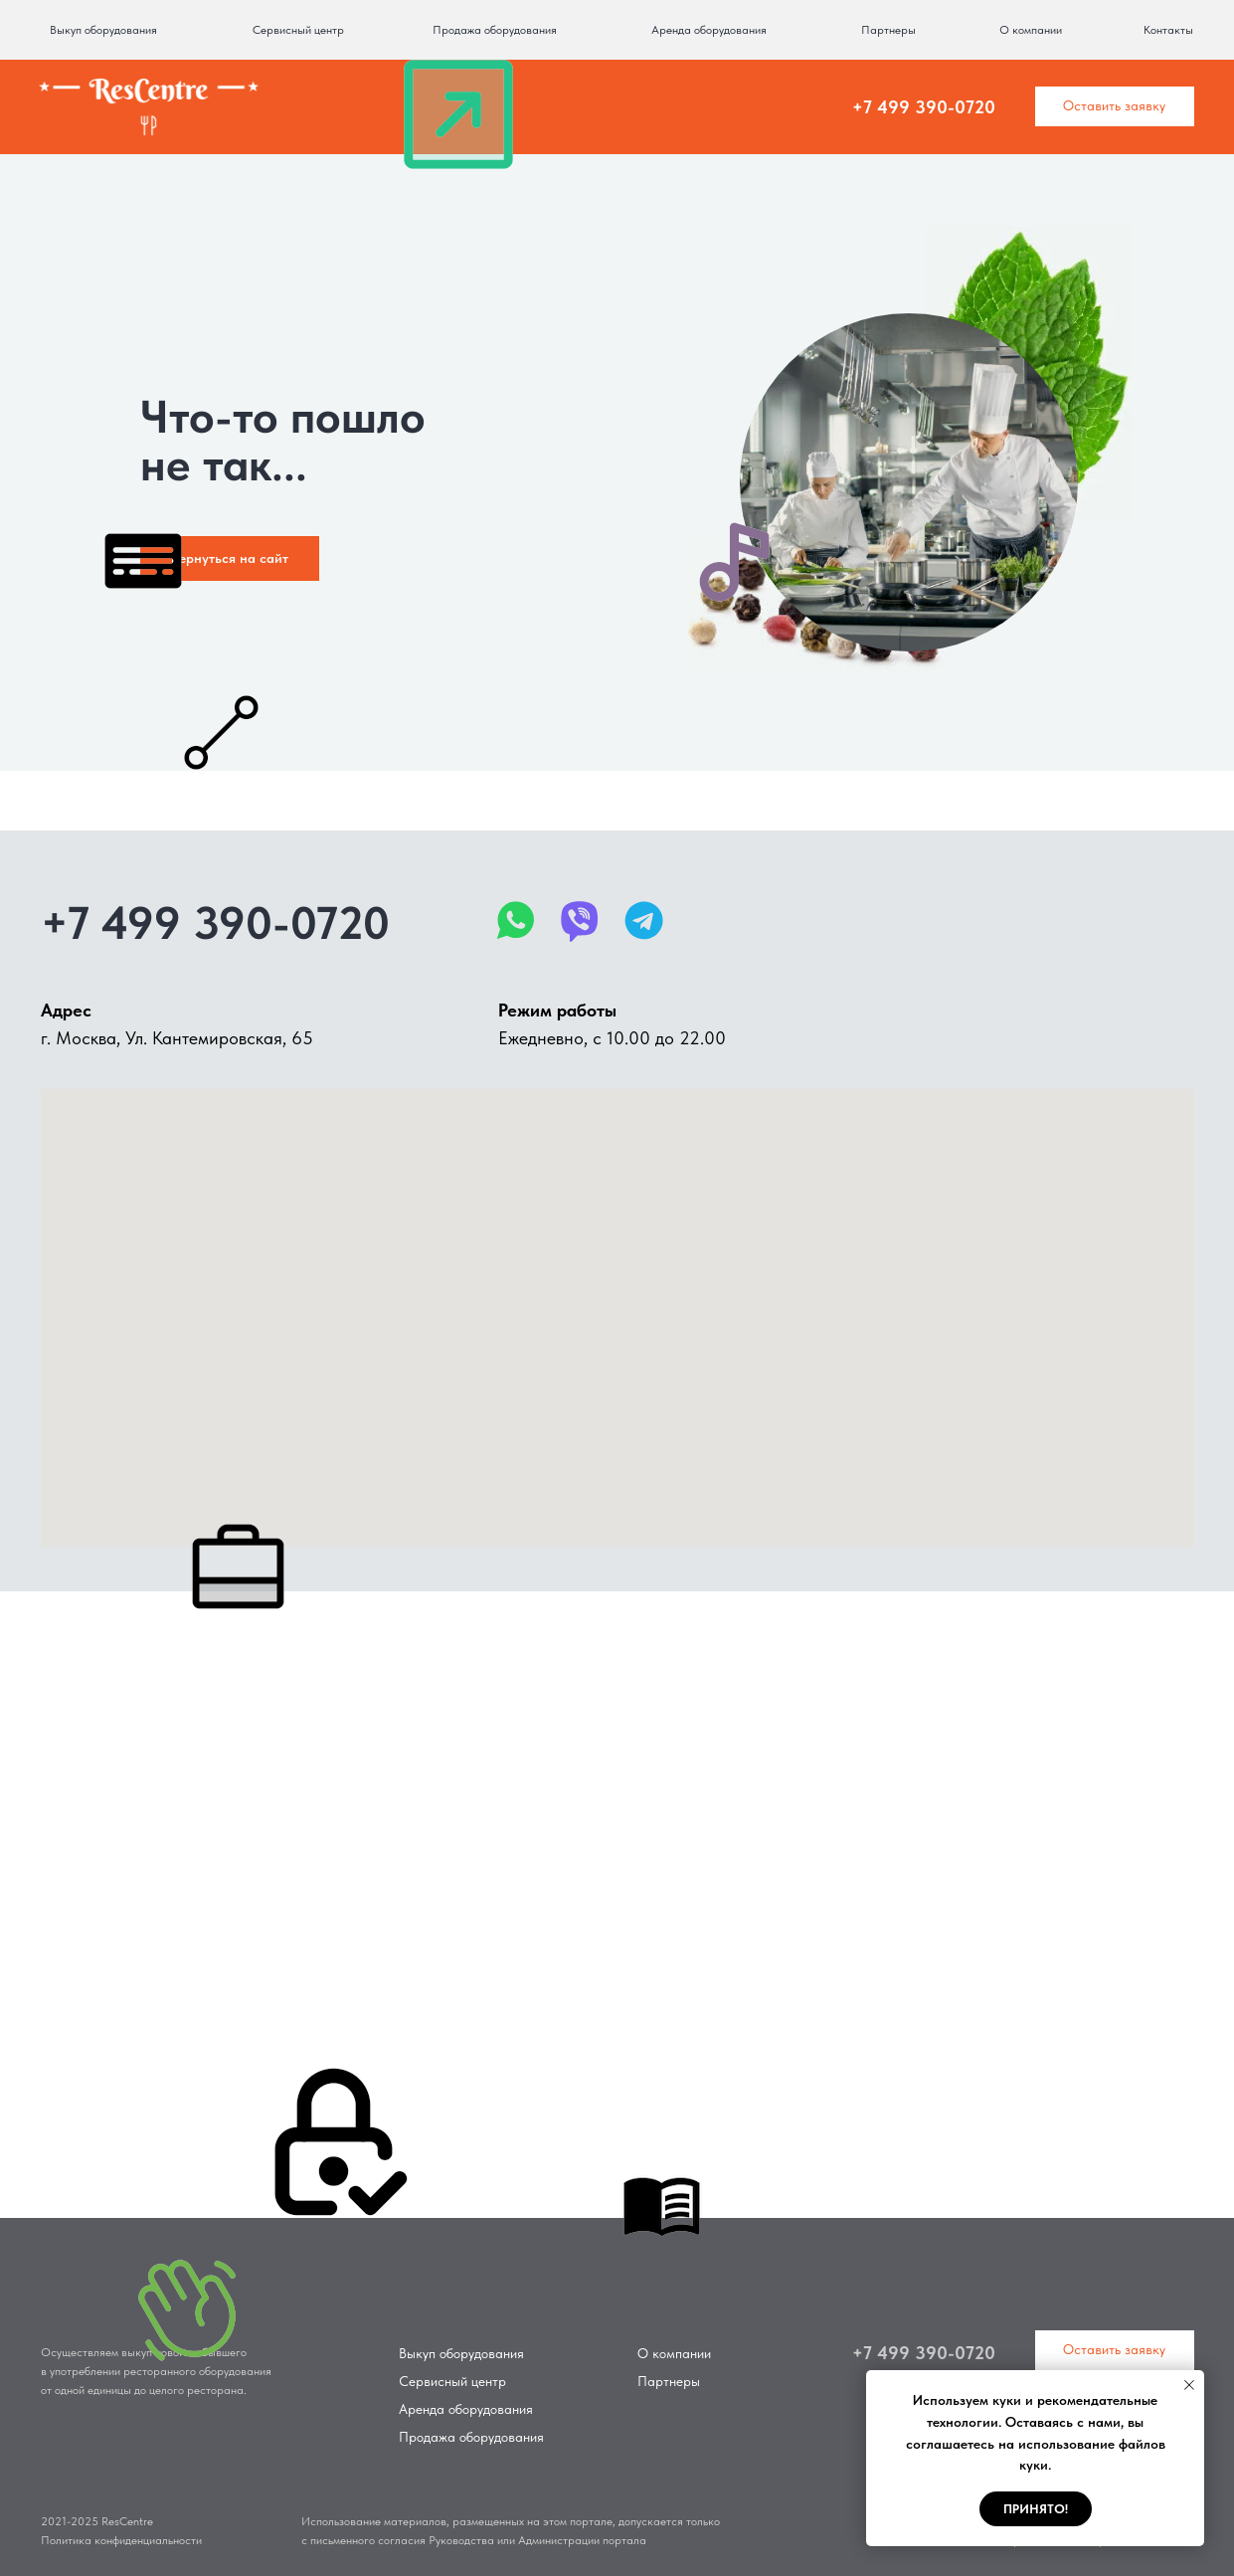 The height and width of the screenshot is (2576, 1234). Describe the element at coordinates (187, 2308) in the screenshot. I see `send a greeting or say hello` at that location.